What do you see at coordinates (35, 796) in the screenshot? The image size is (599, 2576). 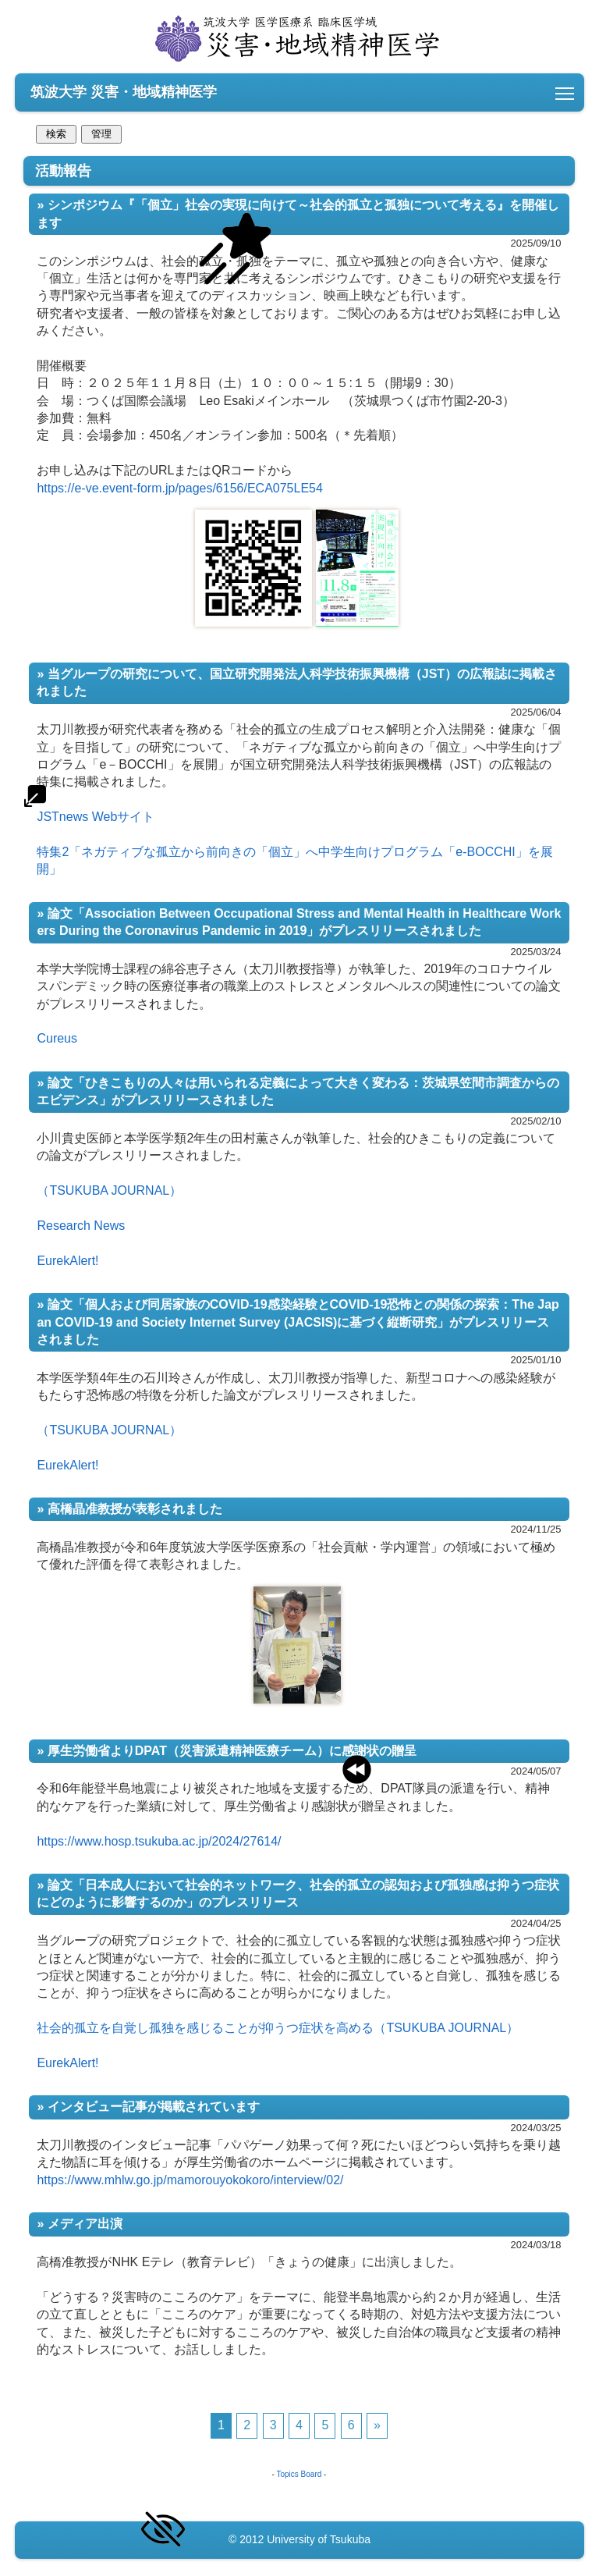 I see `collapse or minimize content` at bounding box center [35, 796].